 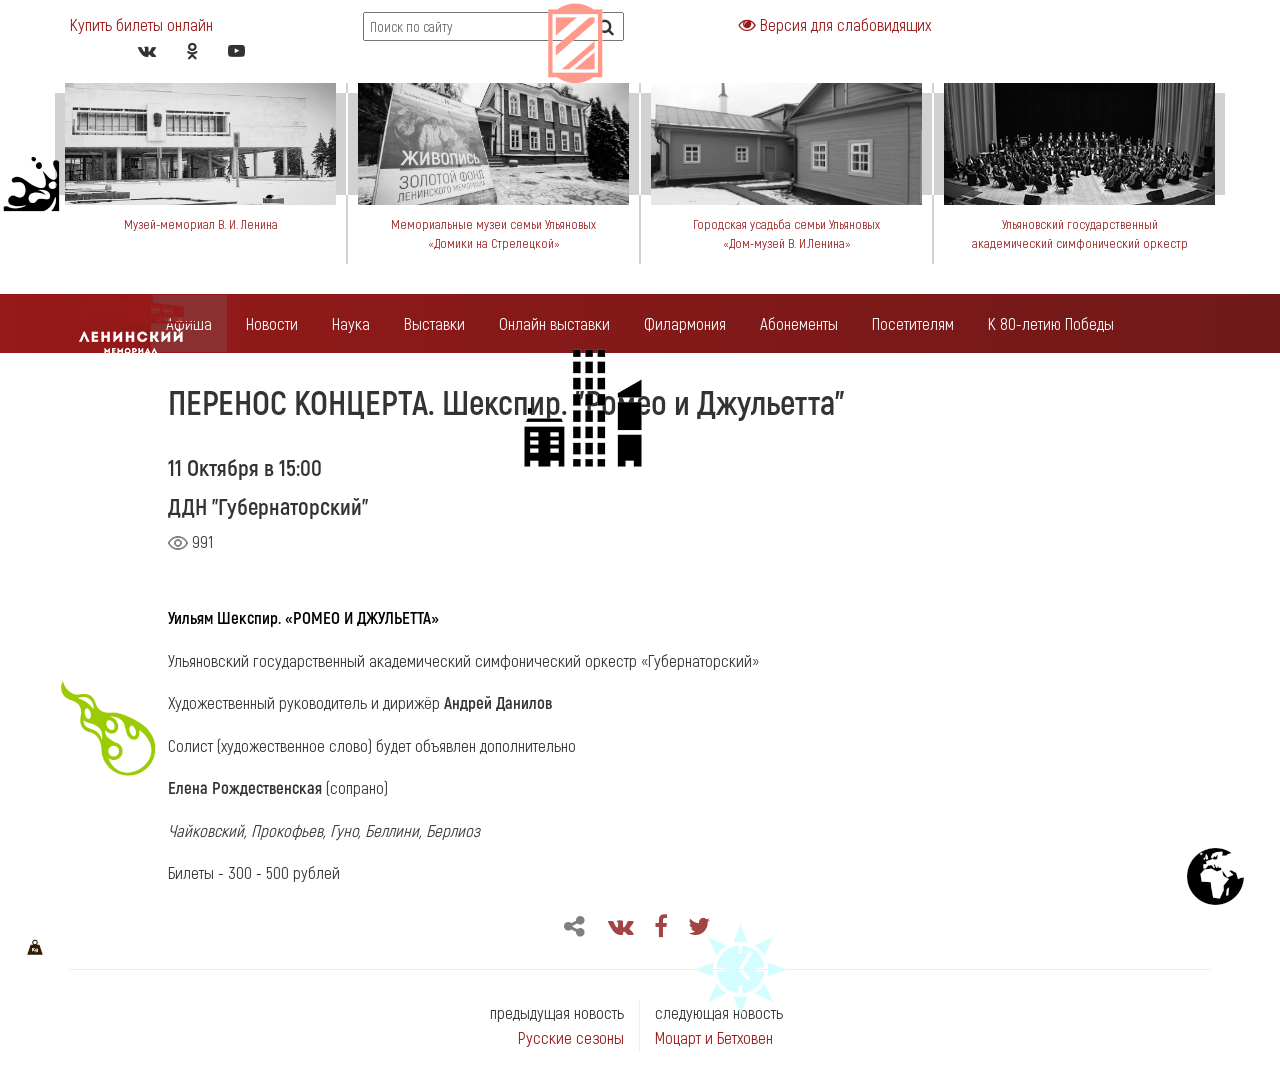 What do you see at coordinates (575, 43) in the screenshot?
I see `view mirror or reflection feature` at bounding box center [575, 43].